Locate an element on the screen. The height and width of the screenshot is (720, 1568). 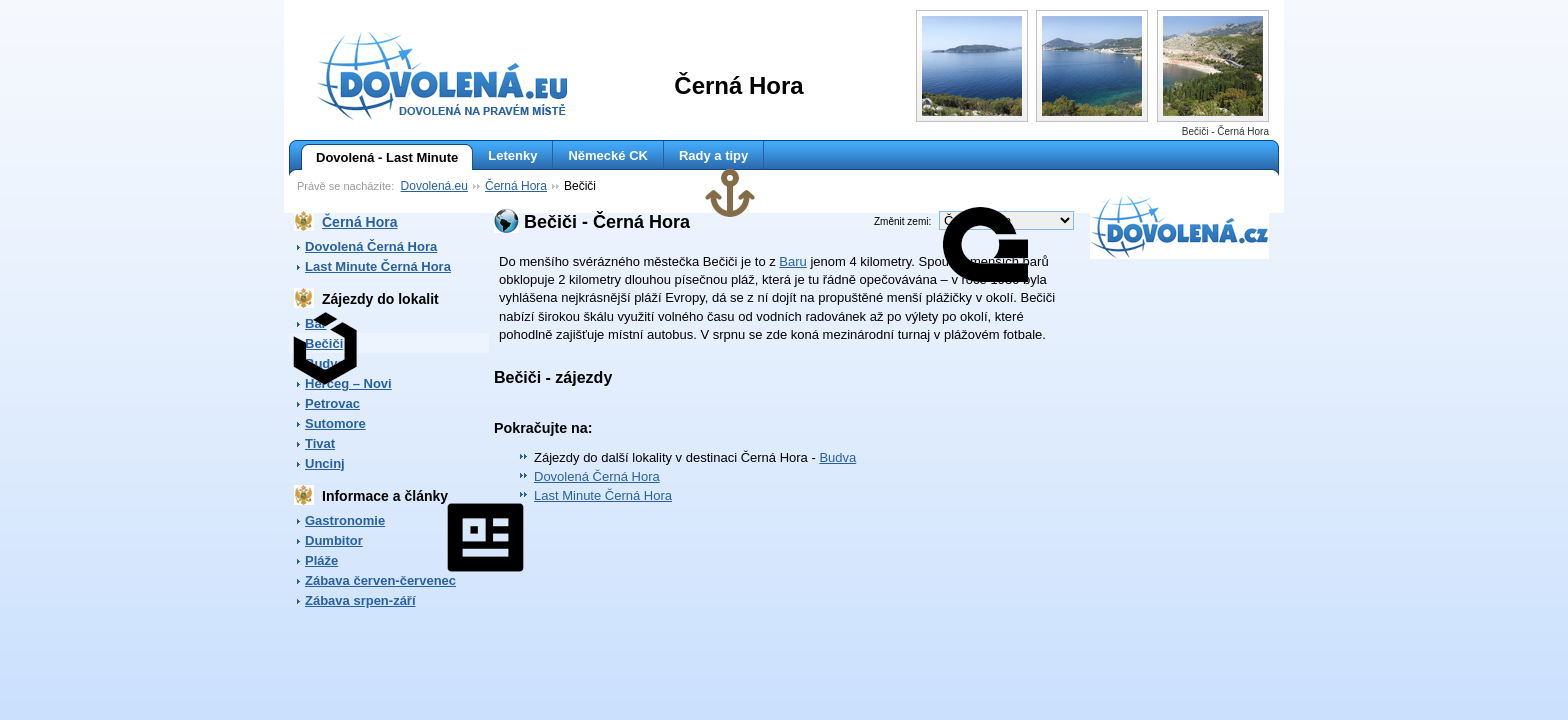
UIkit framework logo is located at coordinates (325, 348).